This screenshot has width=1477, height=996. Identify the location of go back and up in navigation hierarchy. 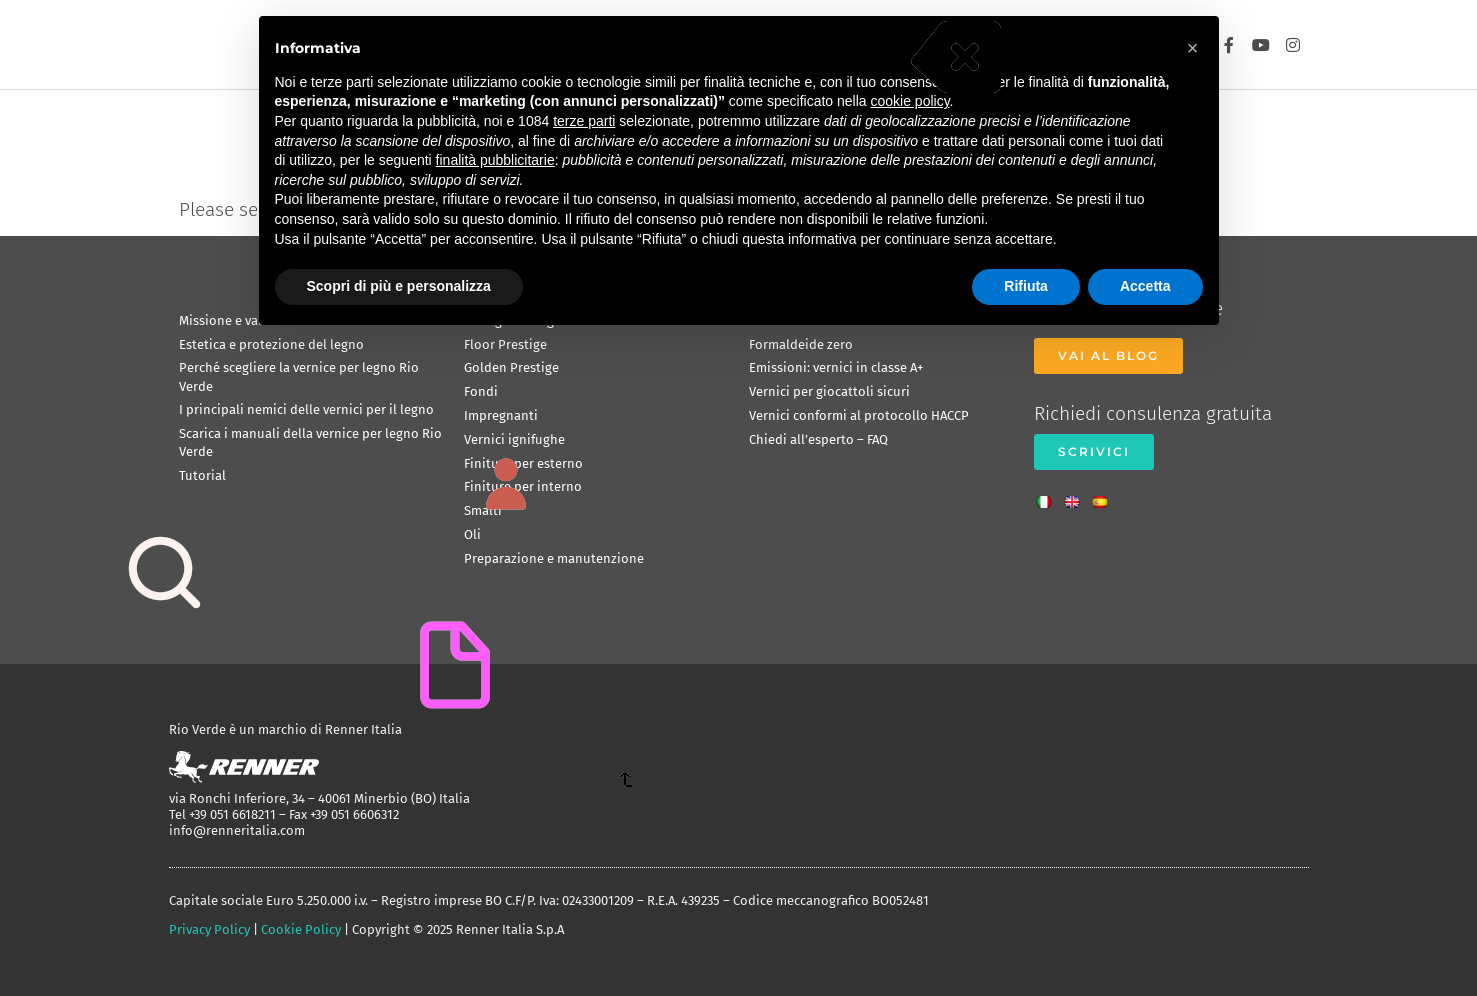
(626, 780).